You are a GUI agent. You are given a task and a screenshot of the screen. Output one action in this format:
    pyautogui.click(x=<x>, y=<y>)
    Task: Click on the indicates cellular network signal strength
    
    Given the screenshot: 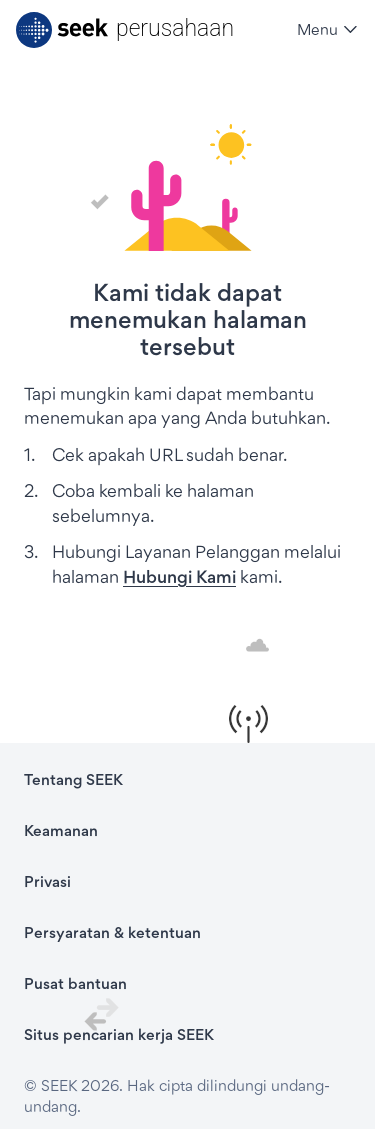 What is the action you would take?
    pyautogui.click(x=248, y=723)
    